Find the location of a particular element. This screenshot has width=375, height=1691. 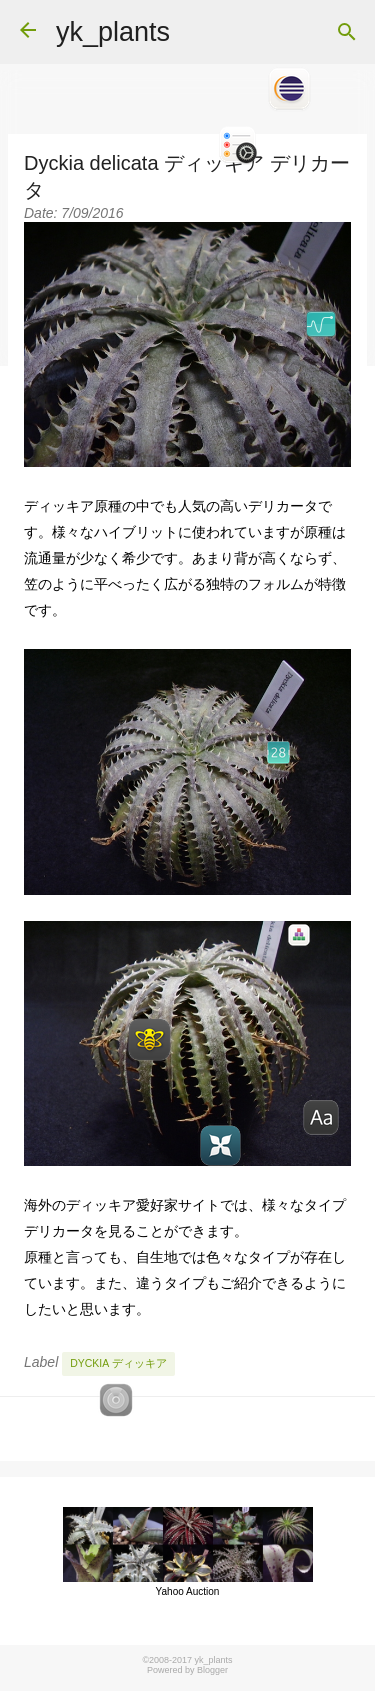

access font and typography settings is located at coordinates (321, 1118).